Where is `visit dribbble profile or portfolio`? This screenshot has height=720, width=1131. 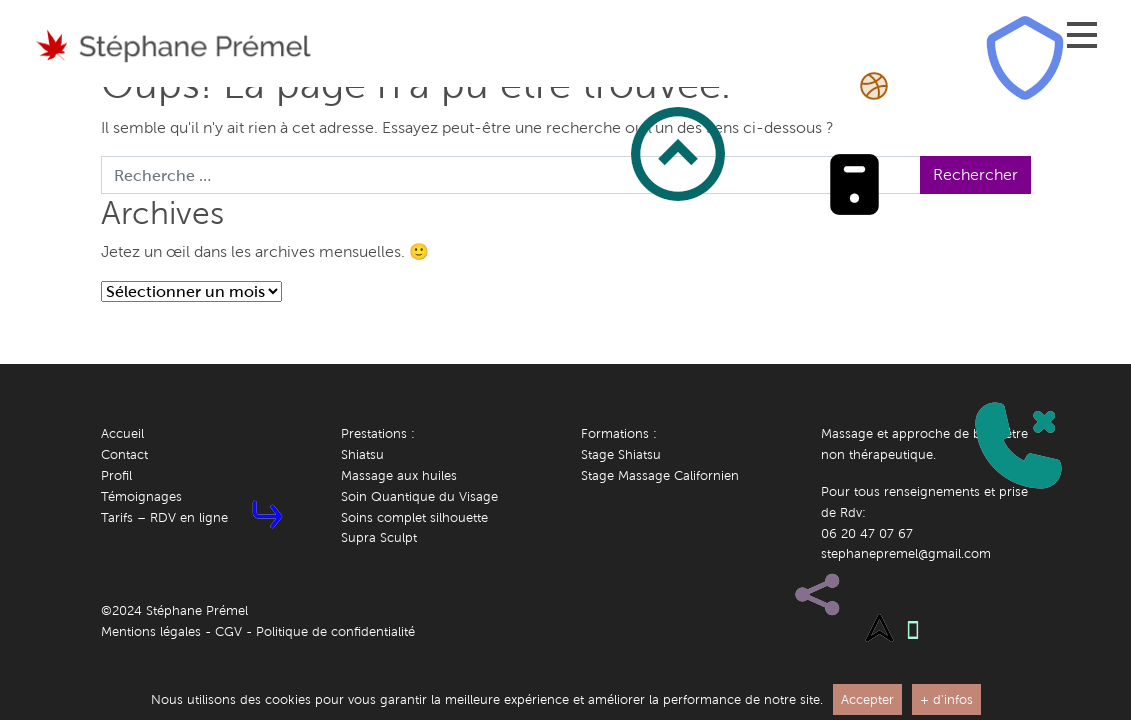
visit dribbble profile or portfolio is located at coordinates (874, 86).